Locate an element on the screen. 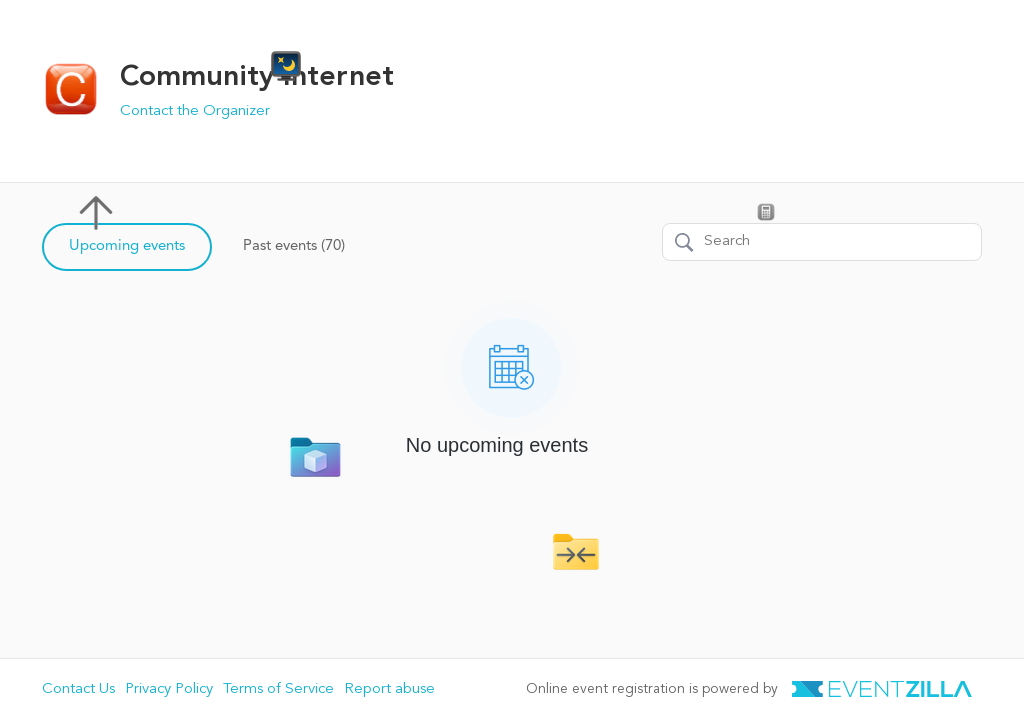 The height and width of the screenshot is (720, 1024). compress folder contents to save space is located at coordinates (576, 553).